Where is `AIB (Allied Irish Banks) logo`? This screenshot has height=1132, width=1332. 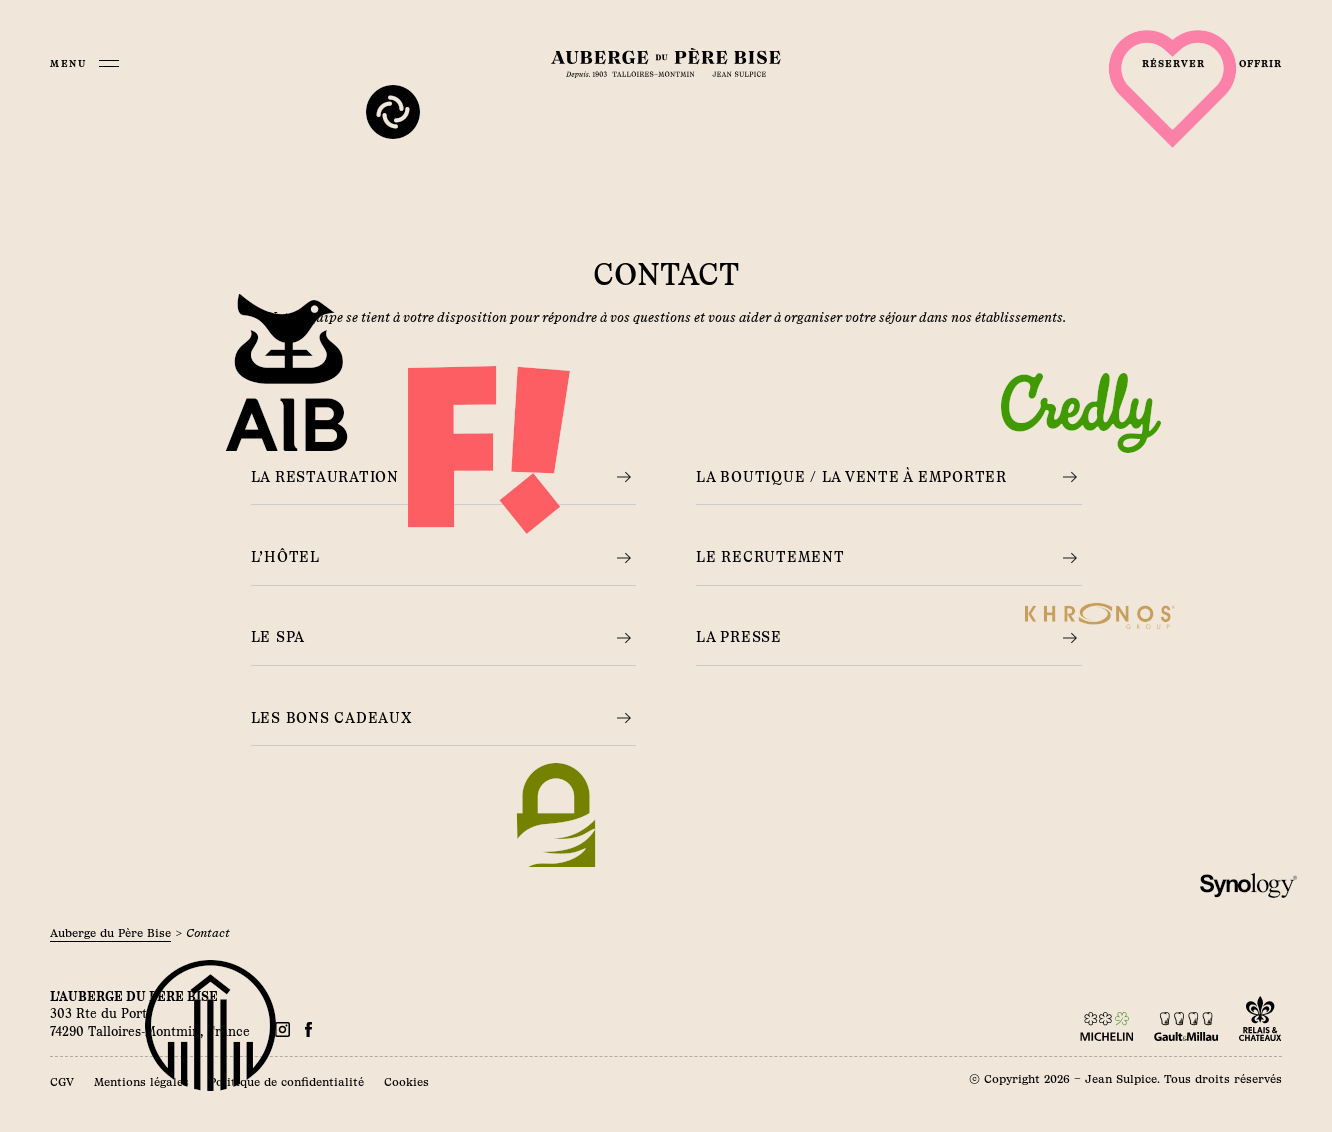 AIB (Allied Irish Banks) logo is located at coordinates (286, 372).